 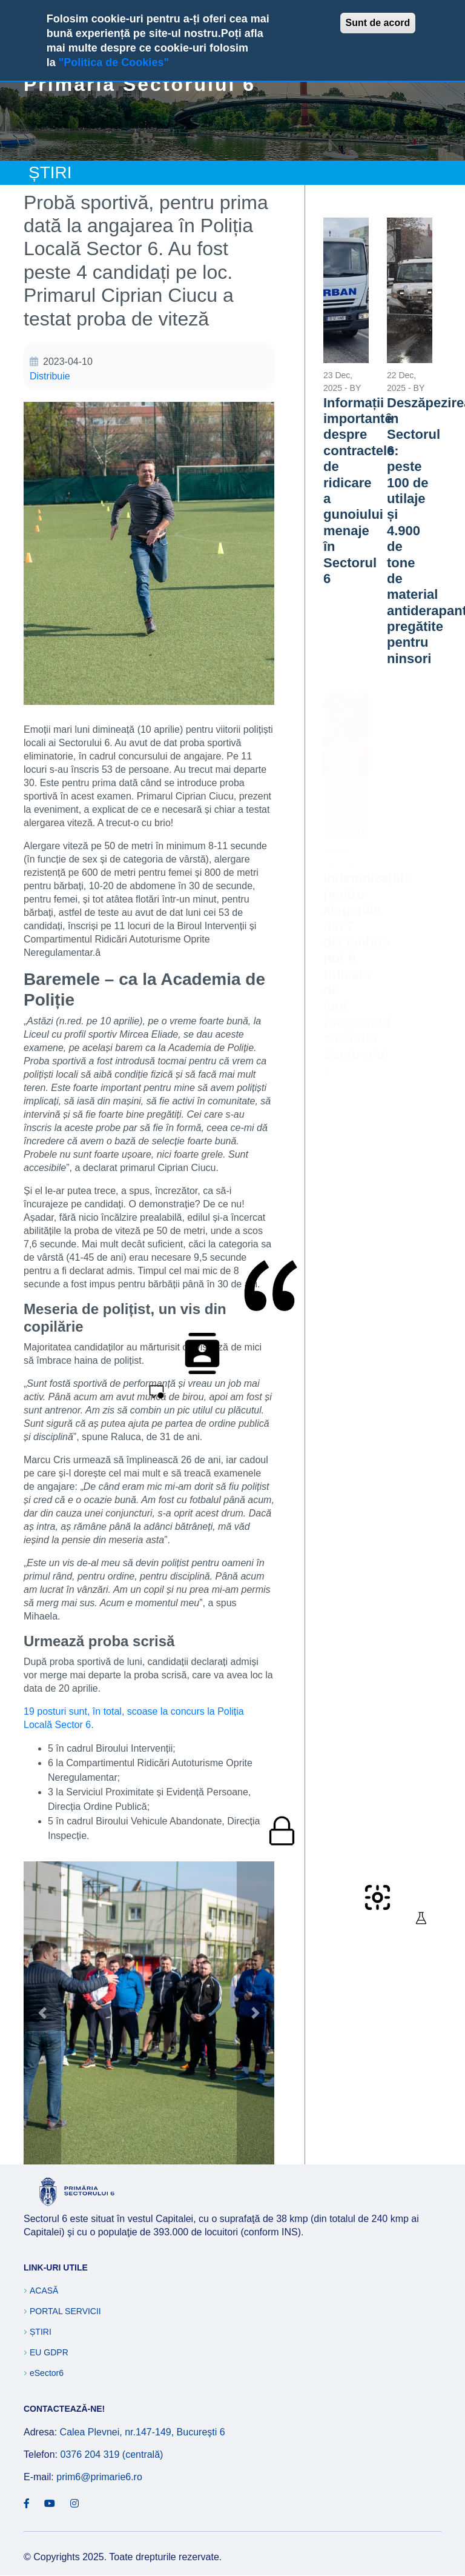 What do you see at coordinates (377, 1897) in the screenshot?
I see `activate camera or photo sensor` at bounding box center [377, 1897].